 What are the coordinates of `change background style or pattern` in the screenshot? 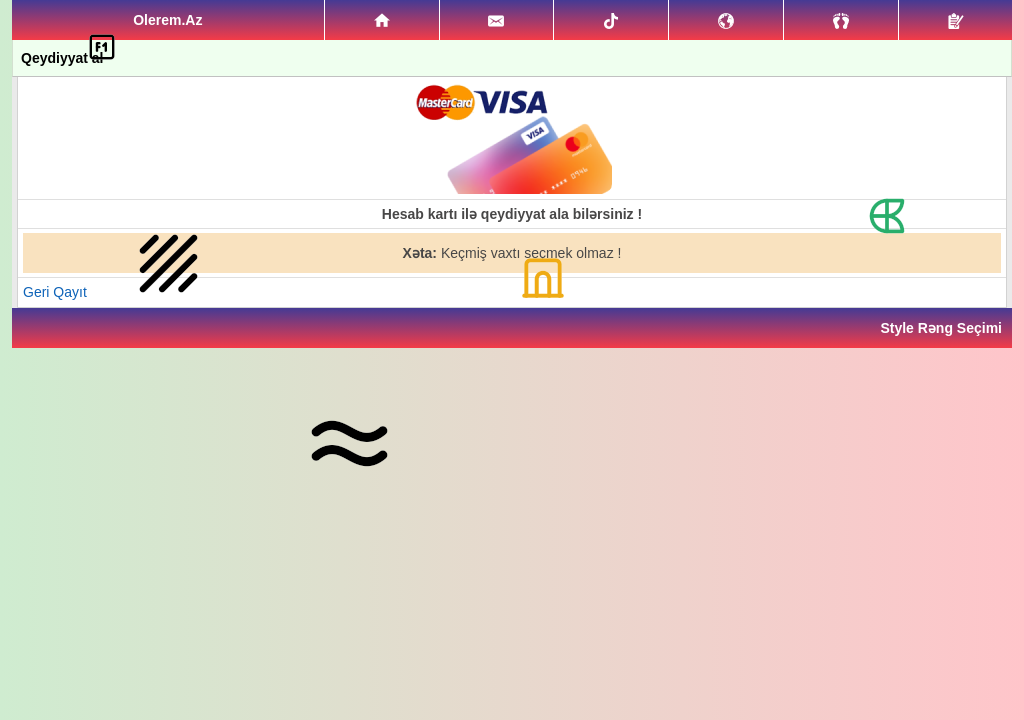 It's located at (168, 263).